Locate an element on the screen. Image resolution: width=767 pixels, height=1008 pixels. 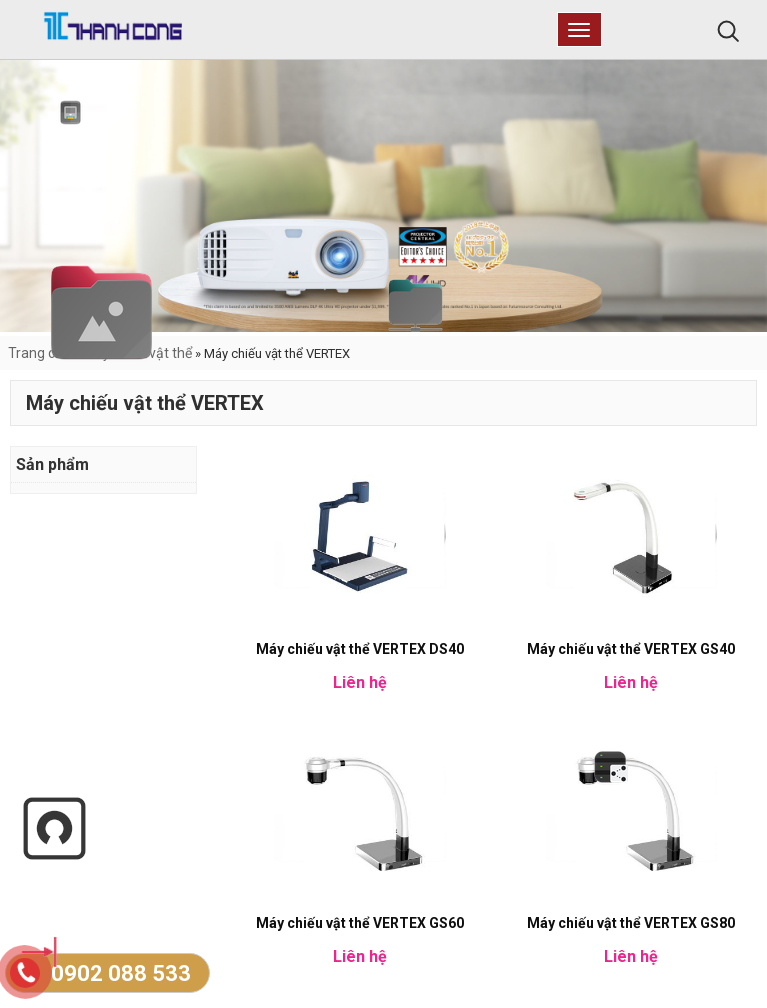
skip to the last item in a list or queue is located at coordinates (39, 952).